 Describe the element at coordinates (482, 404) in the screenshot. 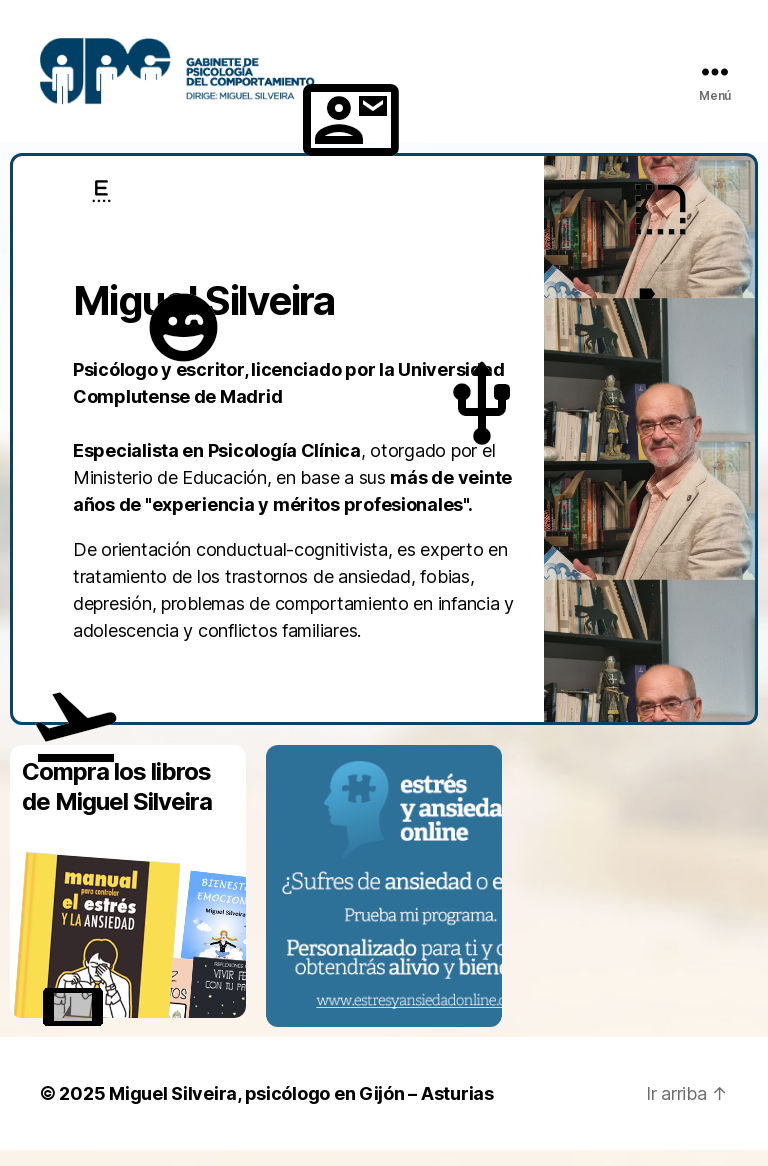

I see `connect a USB device` at that location.